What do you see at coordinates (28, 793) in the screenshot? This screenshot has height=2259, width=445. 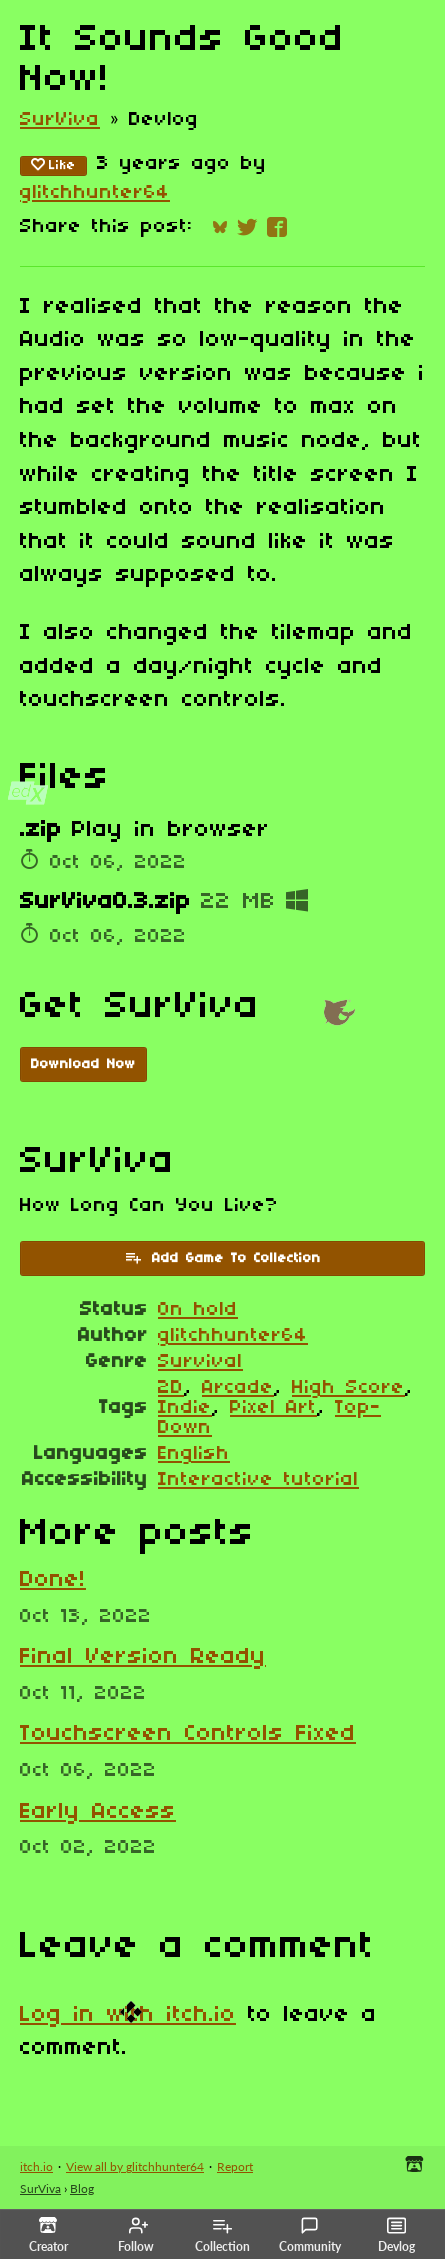 I see `open the edX learning platform` at bounding box center [28, 793].